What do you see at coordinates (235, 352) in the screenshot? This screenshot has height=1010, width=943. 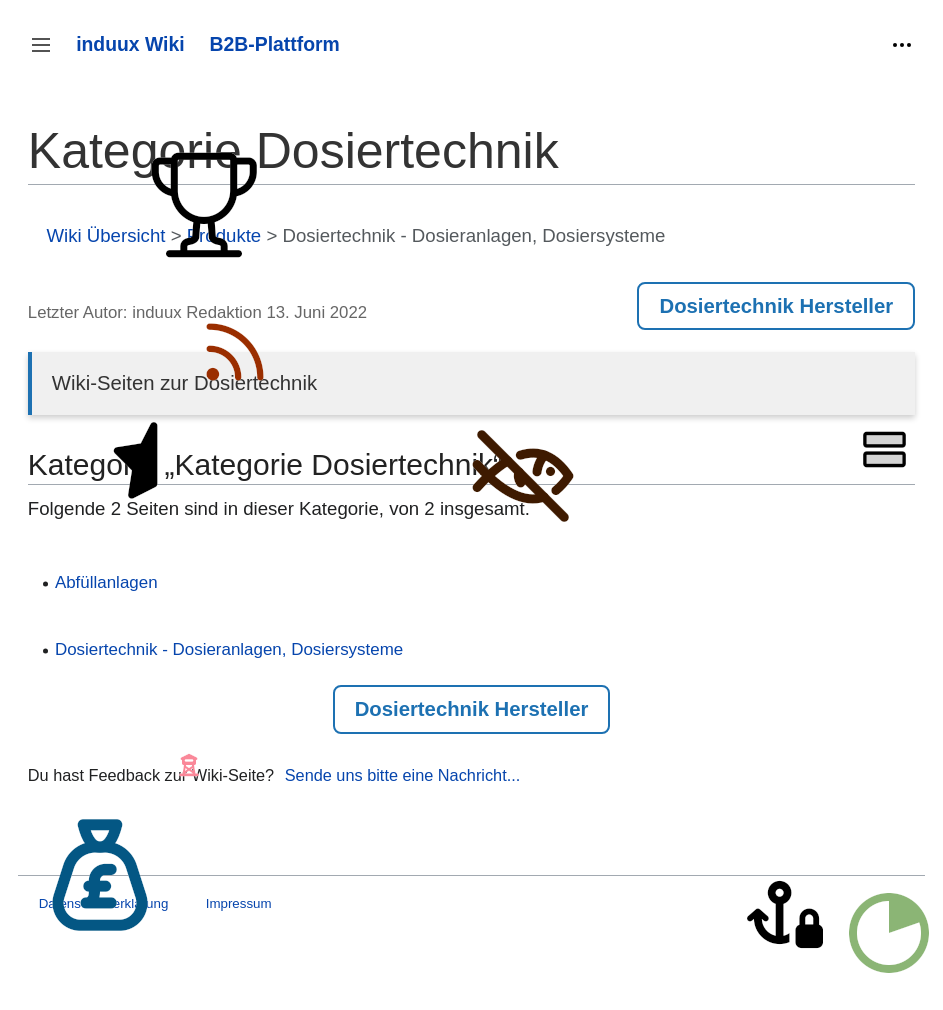 I see `subscribe to RSS feed` at bounding box center [235, 352].